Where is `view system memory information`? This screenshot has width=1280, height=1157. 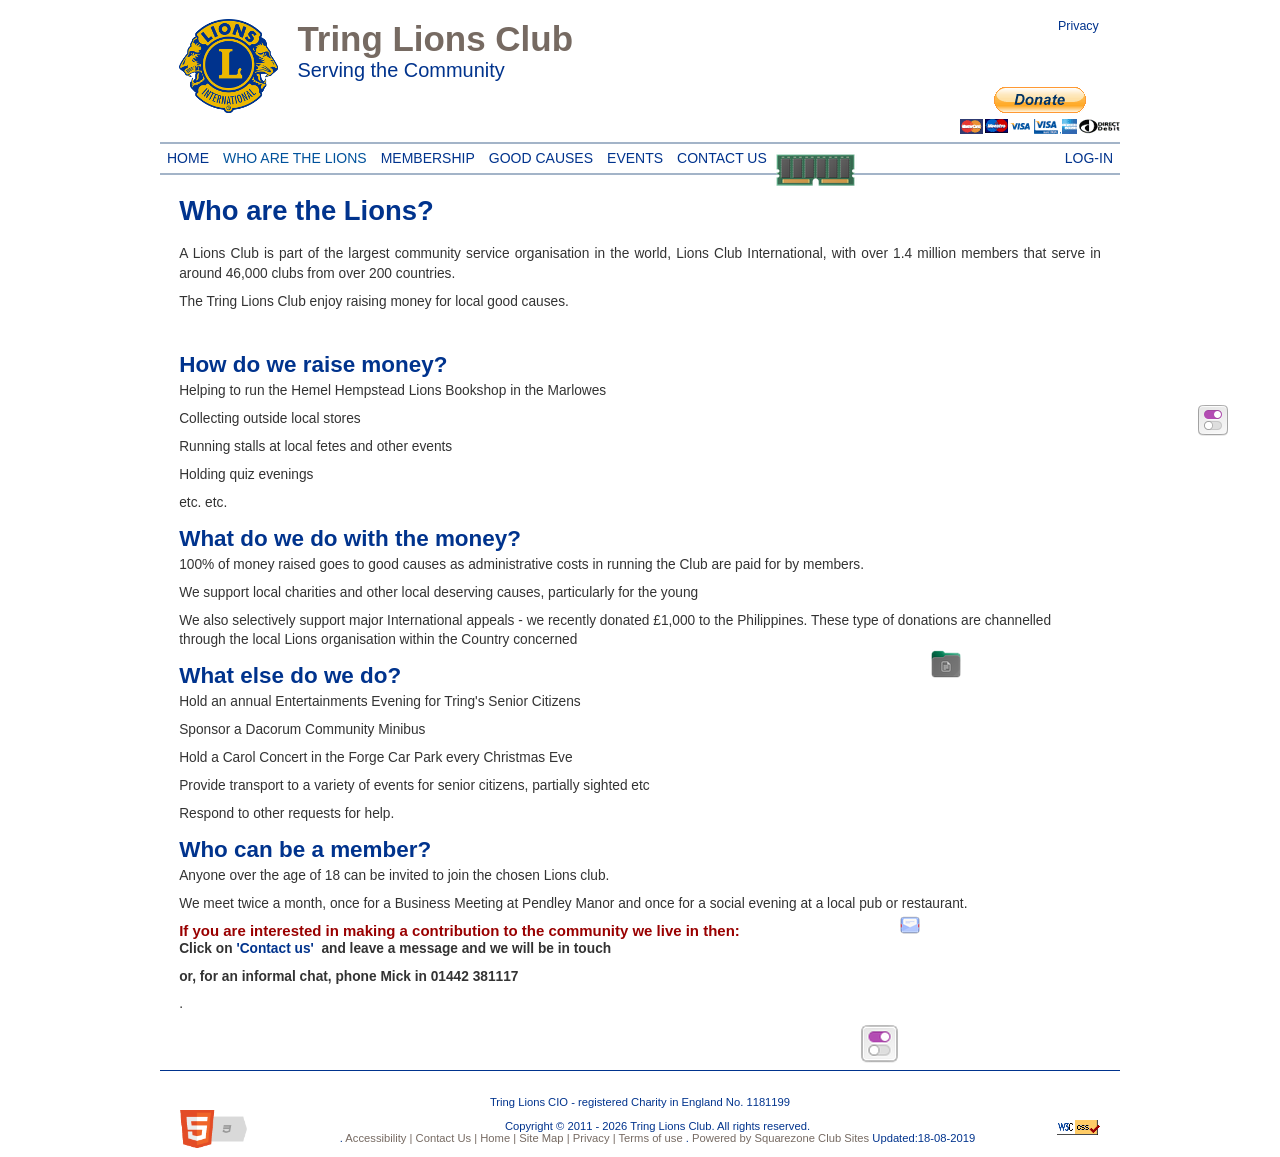 view system memory information is located at coordinates (815, 171).